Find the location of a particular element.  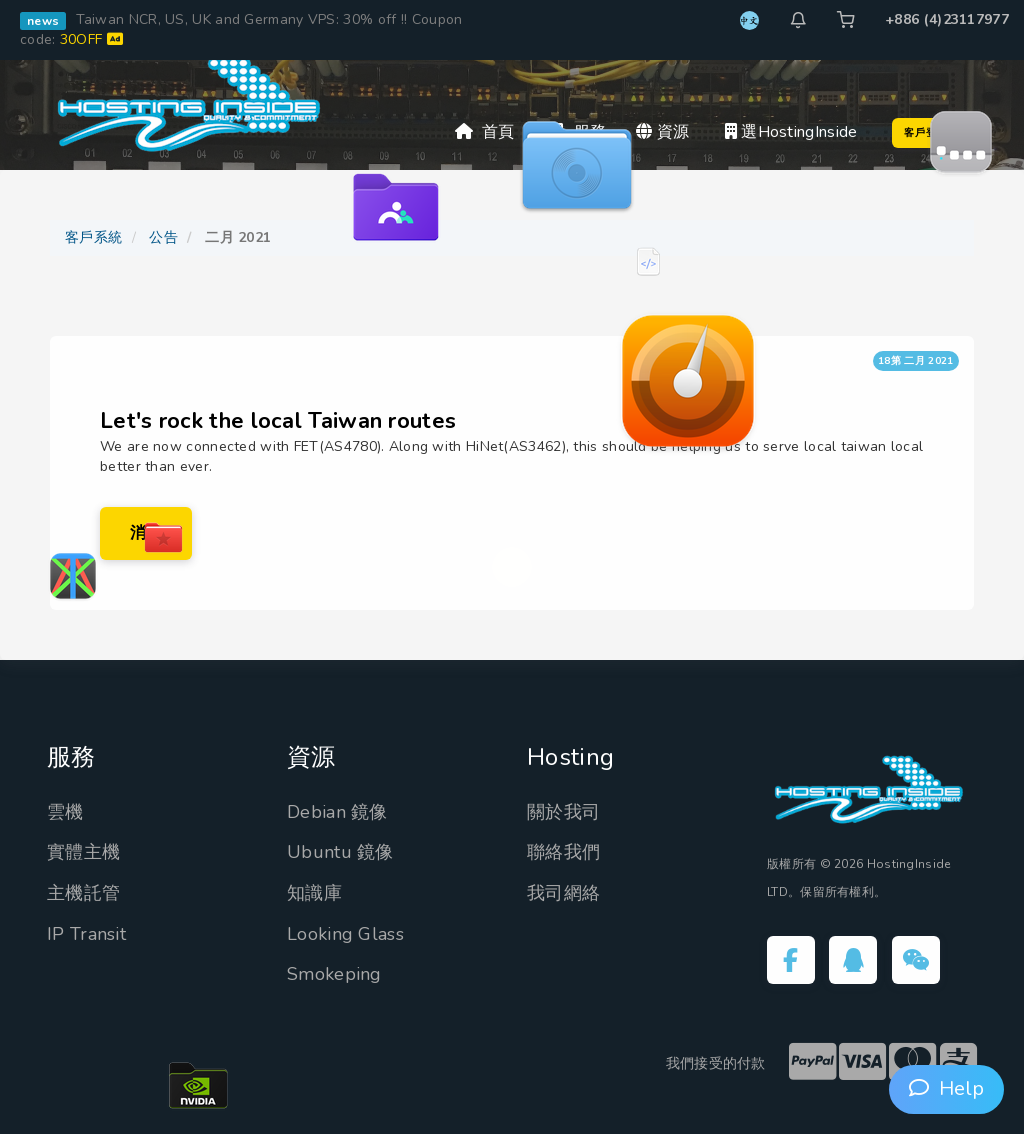

open your recordings folder is located at coordinates (577, 165).